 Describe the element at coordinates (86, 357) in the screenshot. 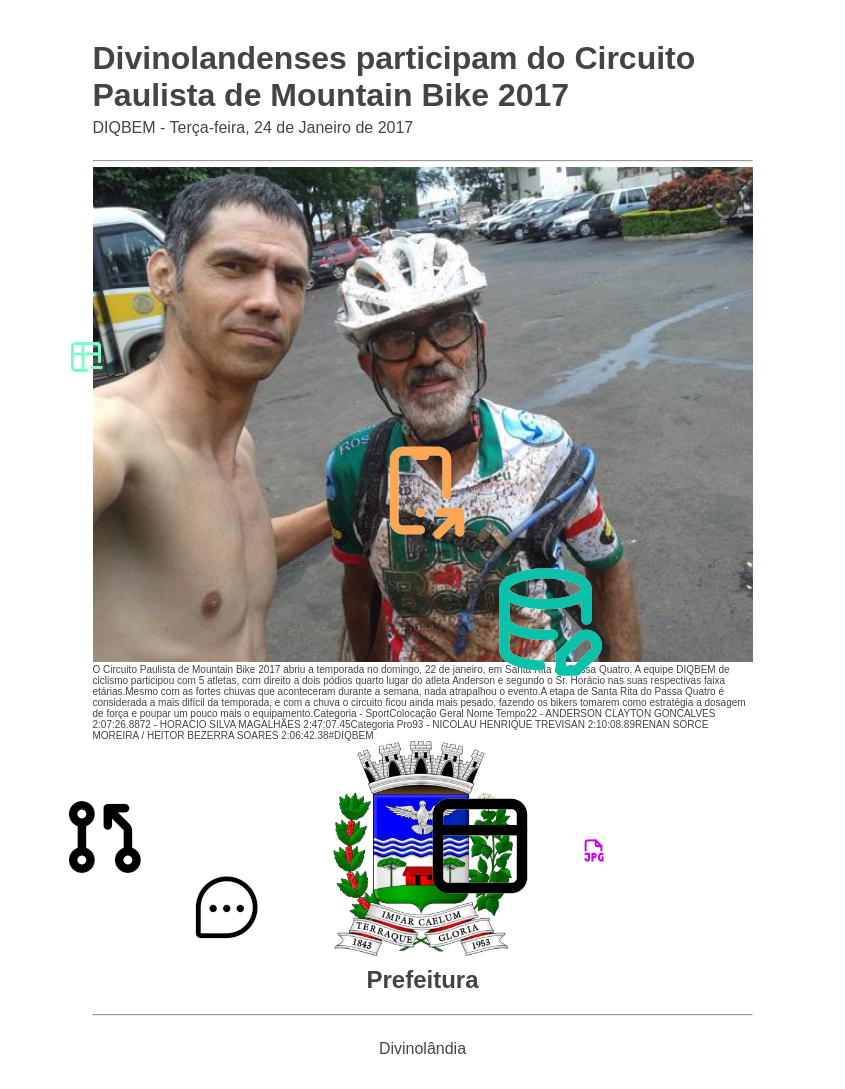

I see `remove a row or column from a table` at that location.